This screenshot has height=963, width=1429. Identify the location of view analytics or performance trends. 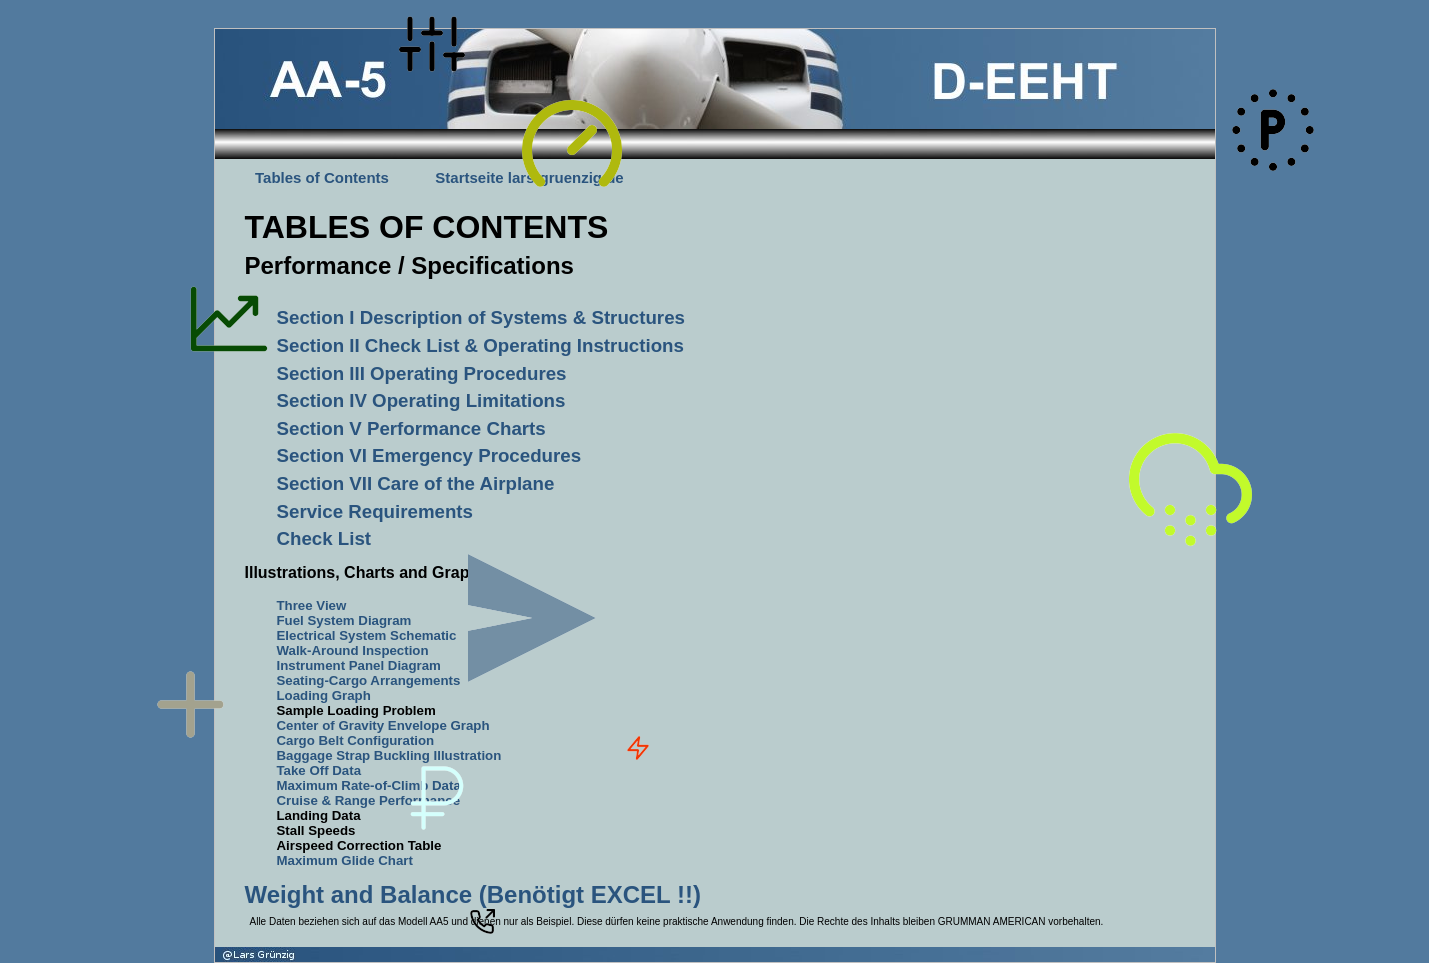
(229, 319).